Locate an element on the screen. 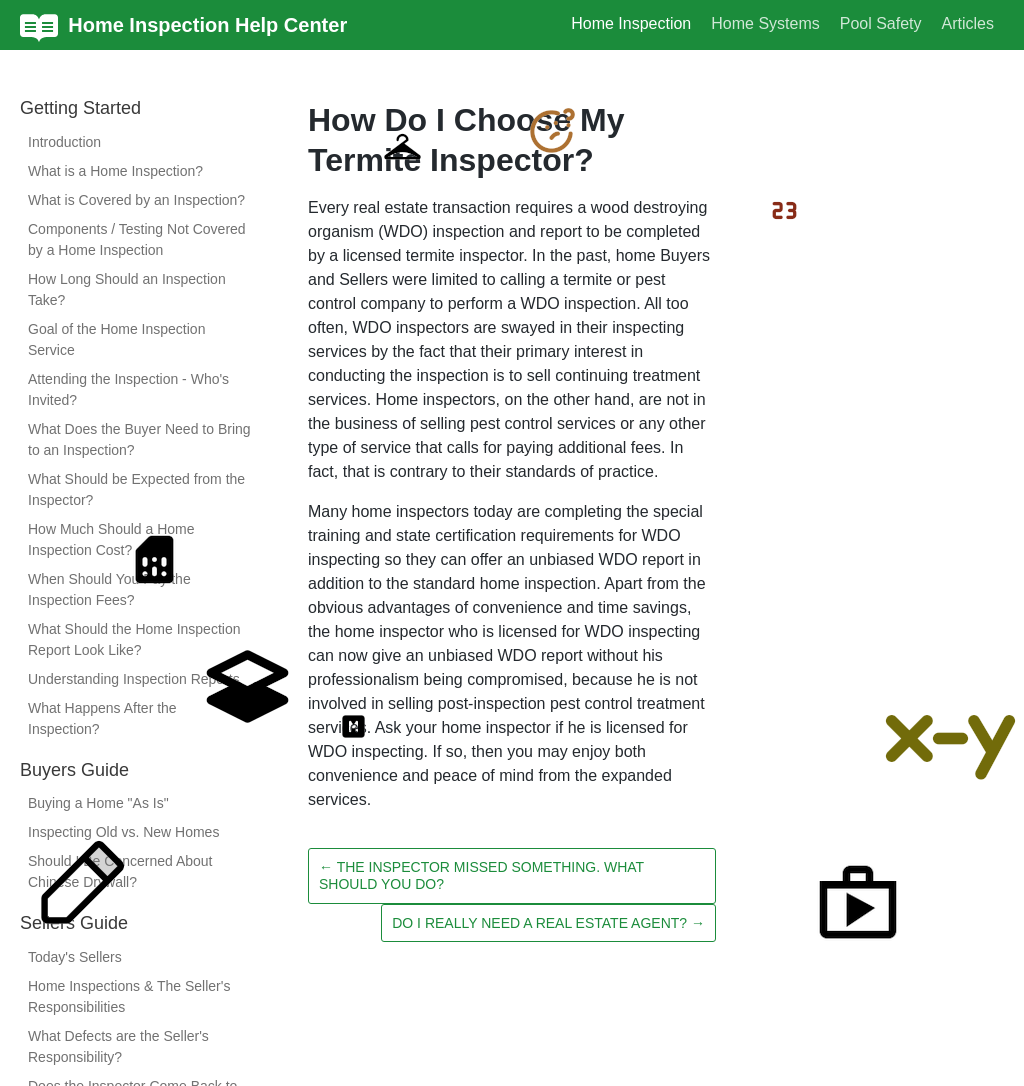 Image resolution: width=1024 pixels, height=1086 pixels. edit content or text is located at coordinates (81, 884).